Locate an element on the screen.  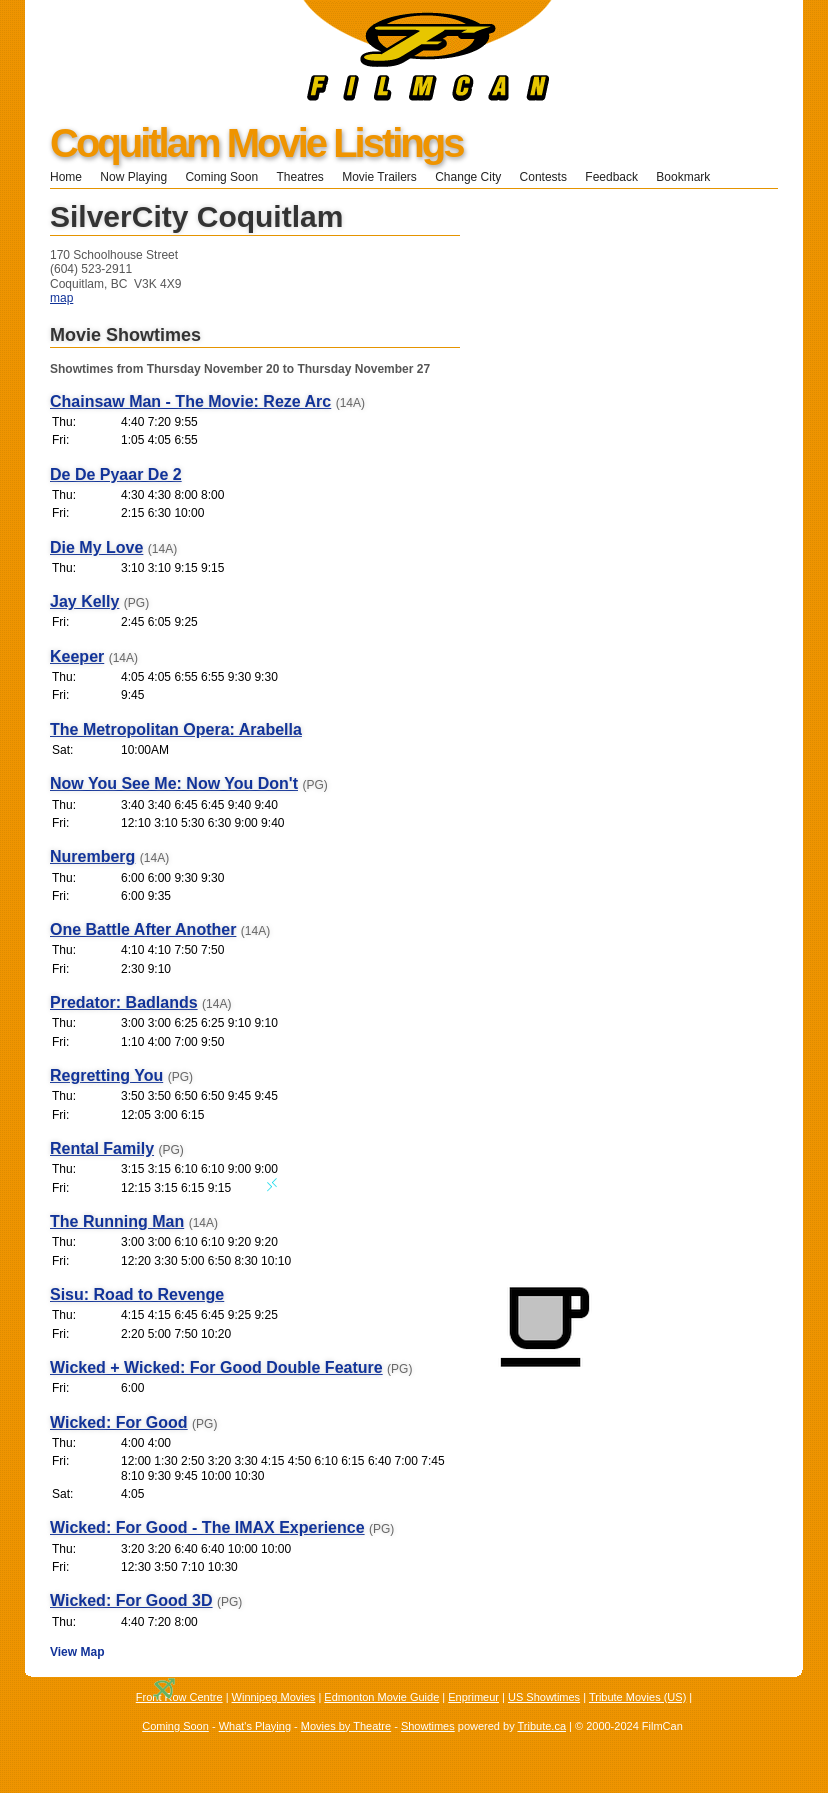
find nearby coffee shops or cafes is located at coordinates (545, 1327).